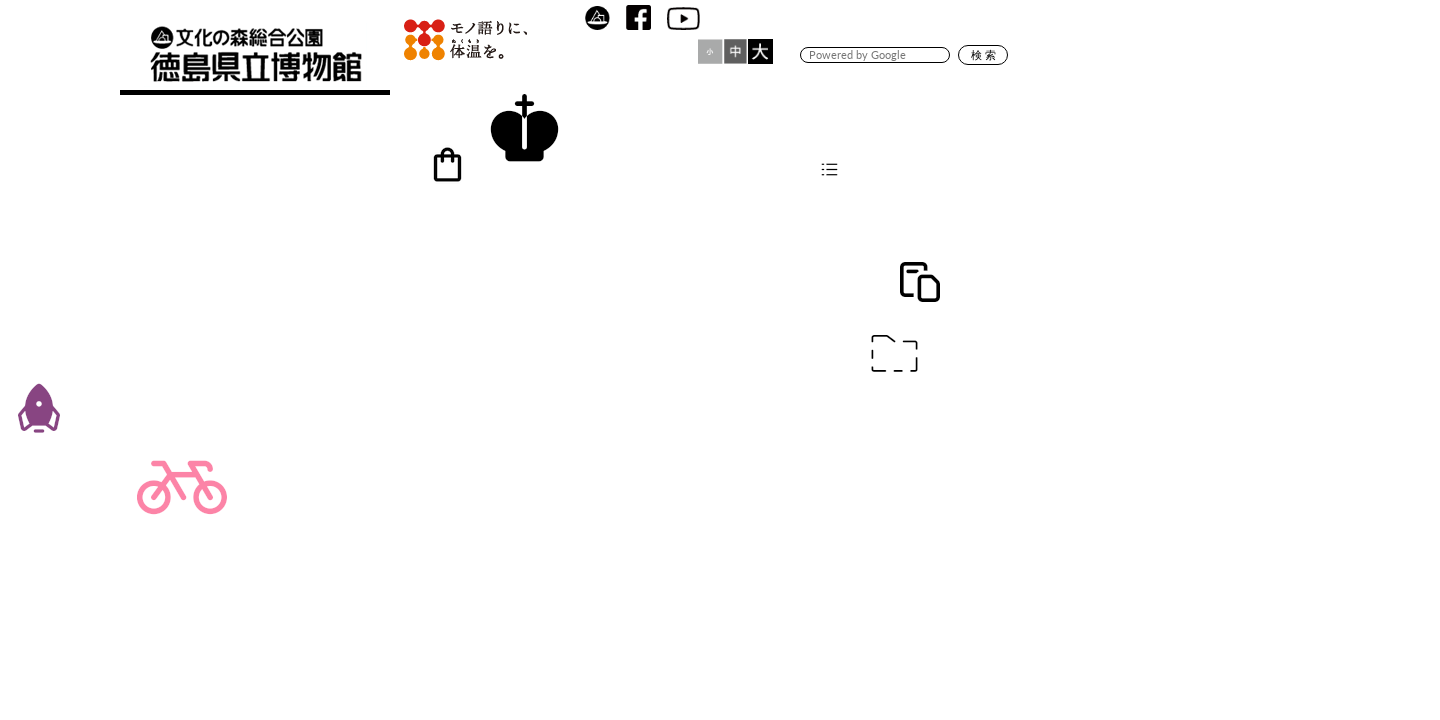  Describe the element at coordinates (182, 486) in the screenshot. I see `select bicycle as transportation mode` at that location.